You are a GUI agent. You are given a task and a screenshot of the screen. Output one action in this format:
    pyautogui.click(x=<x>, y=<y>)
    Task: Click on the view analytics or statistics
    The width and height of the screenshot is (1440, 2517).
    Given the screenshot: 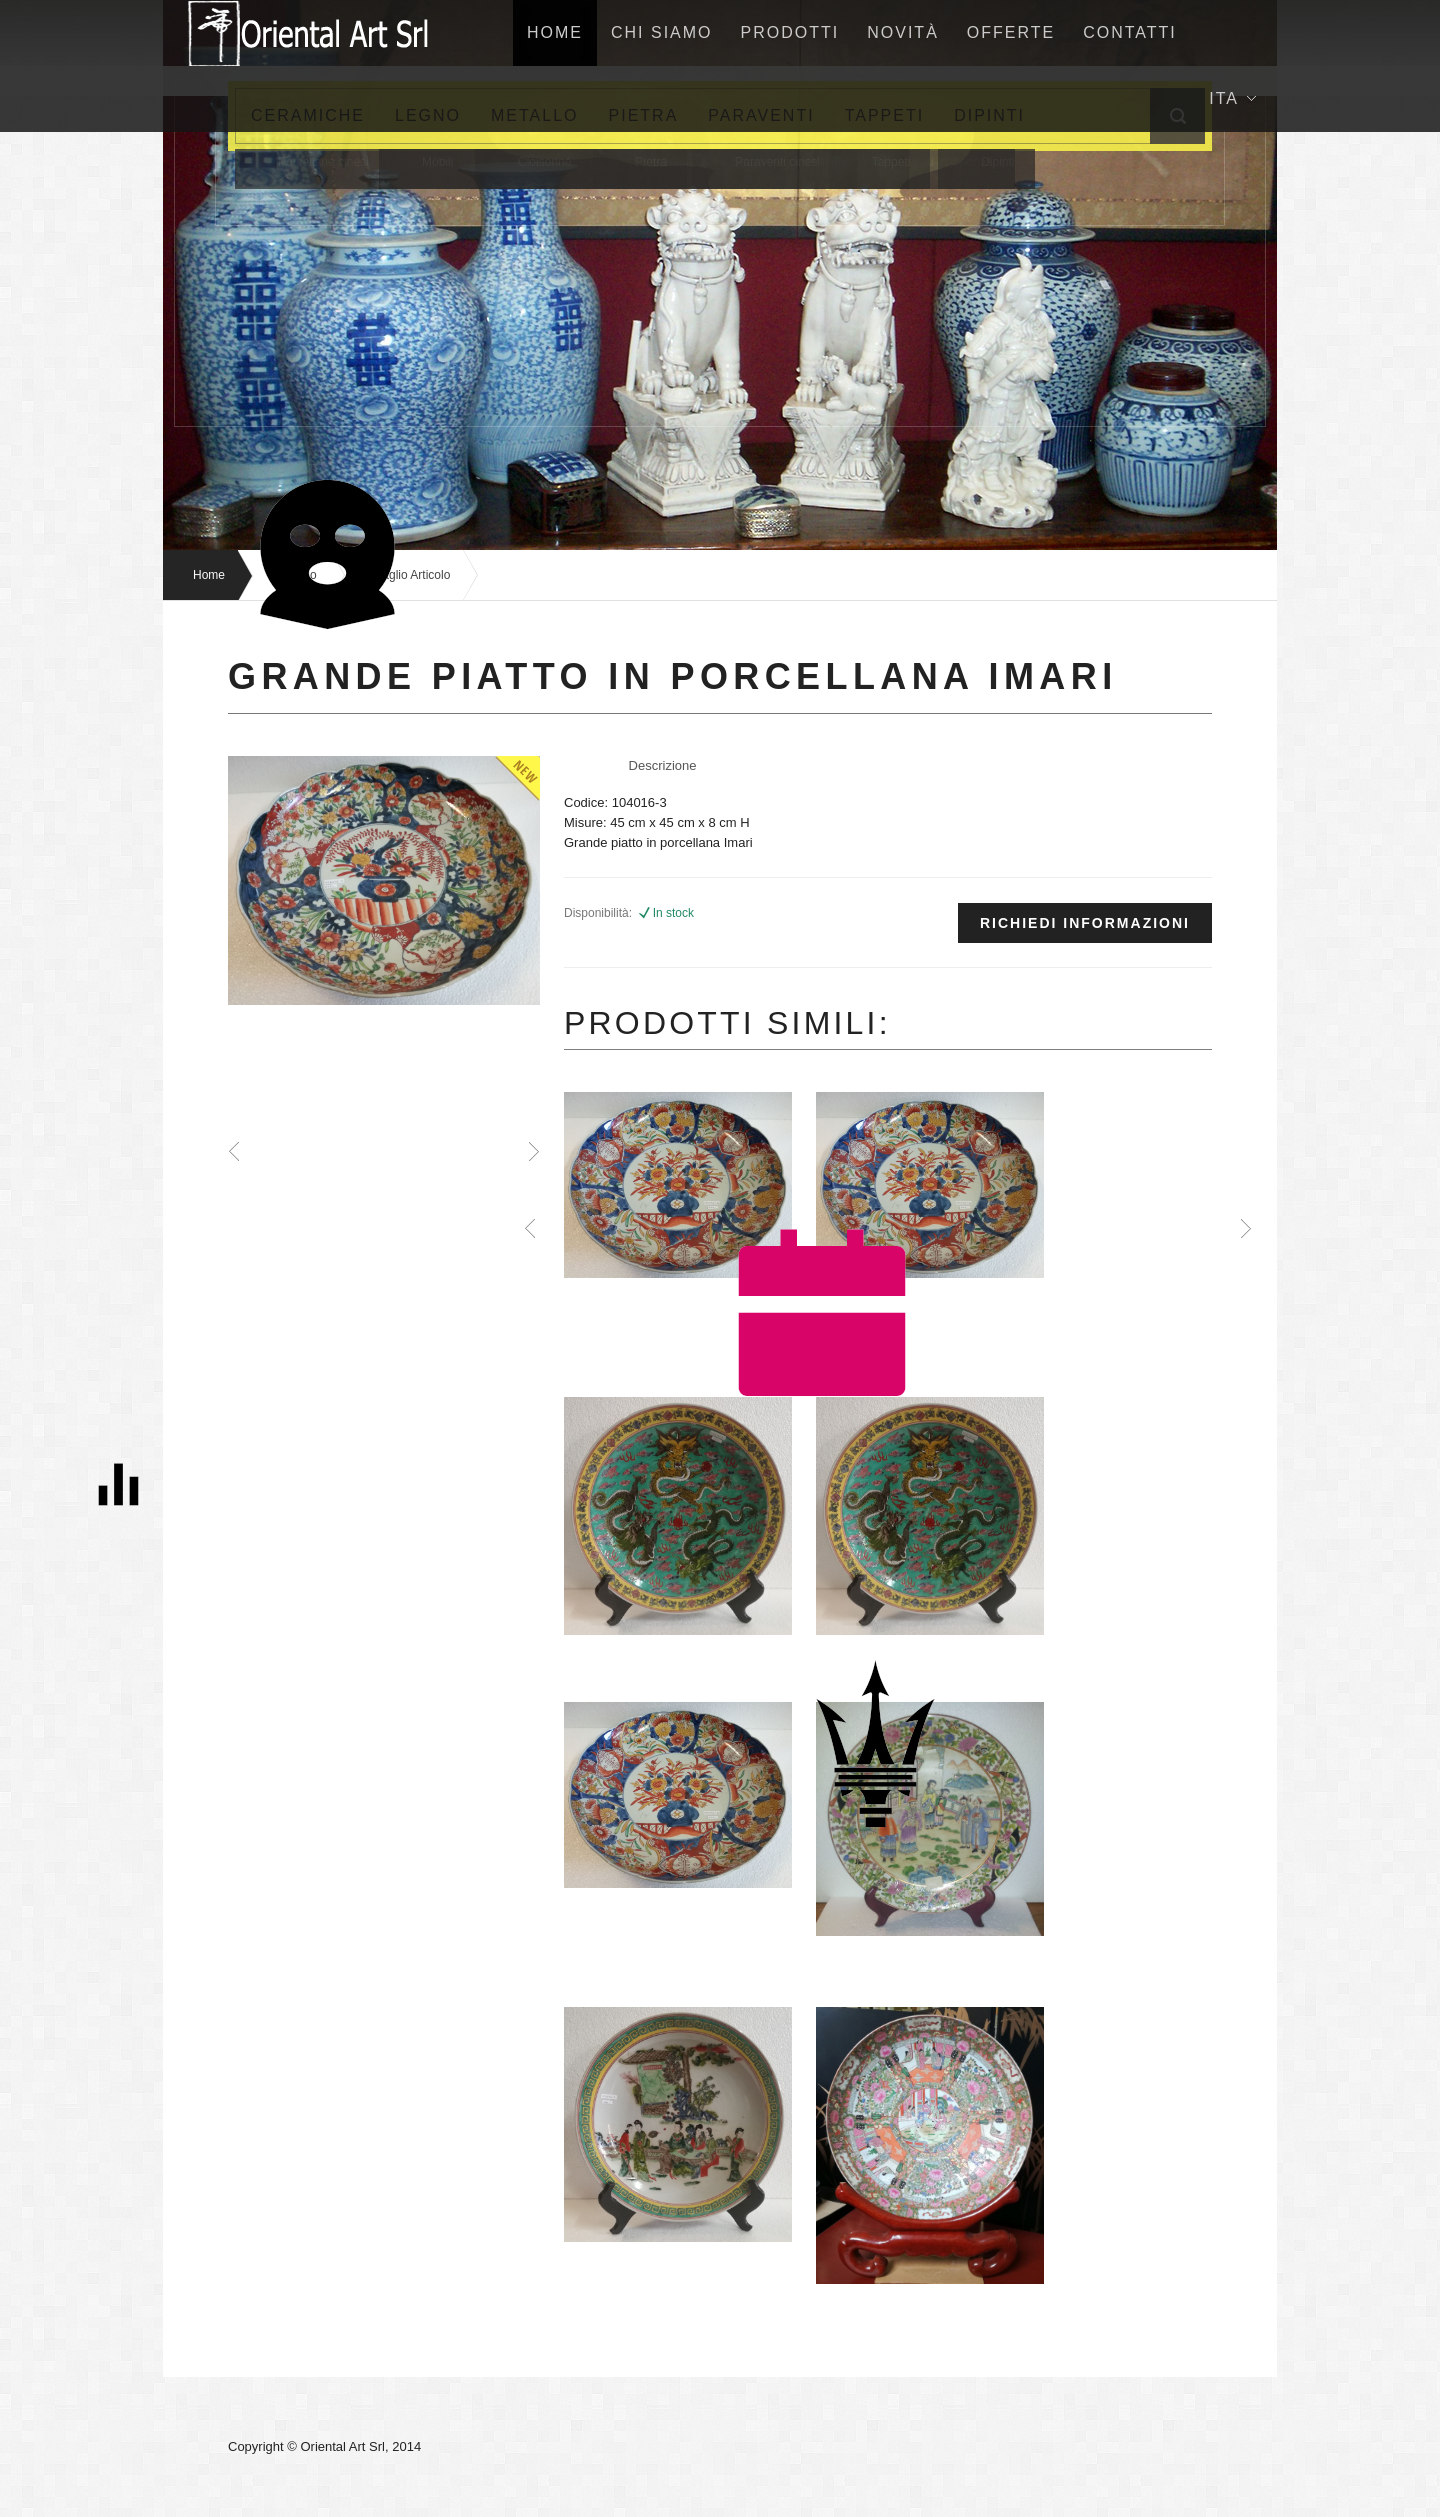 What is the action you would take?
    pyautogui.click(x=118, y=1485)
    